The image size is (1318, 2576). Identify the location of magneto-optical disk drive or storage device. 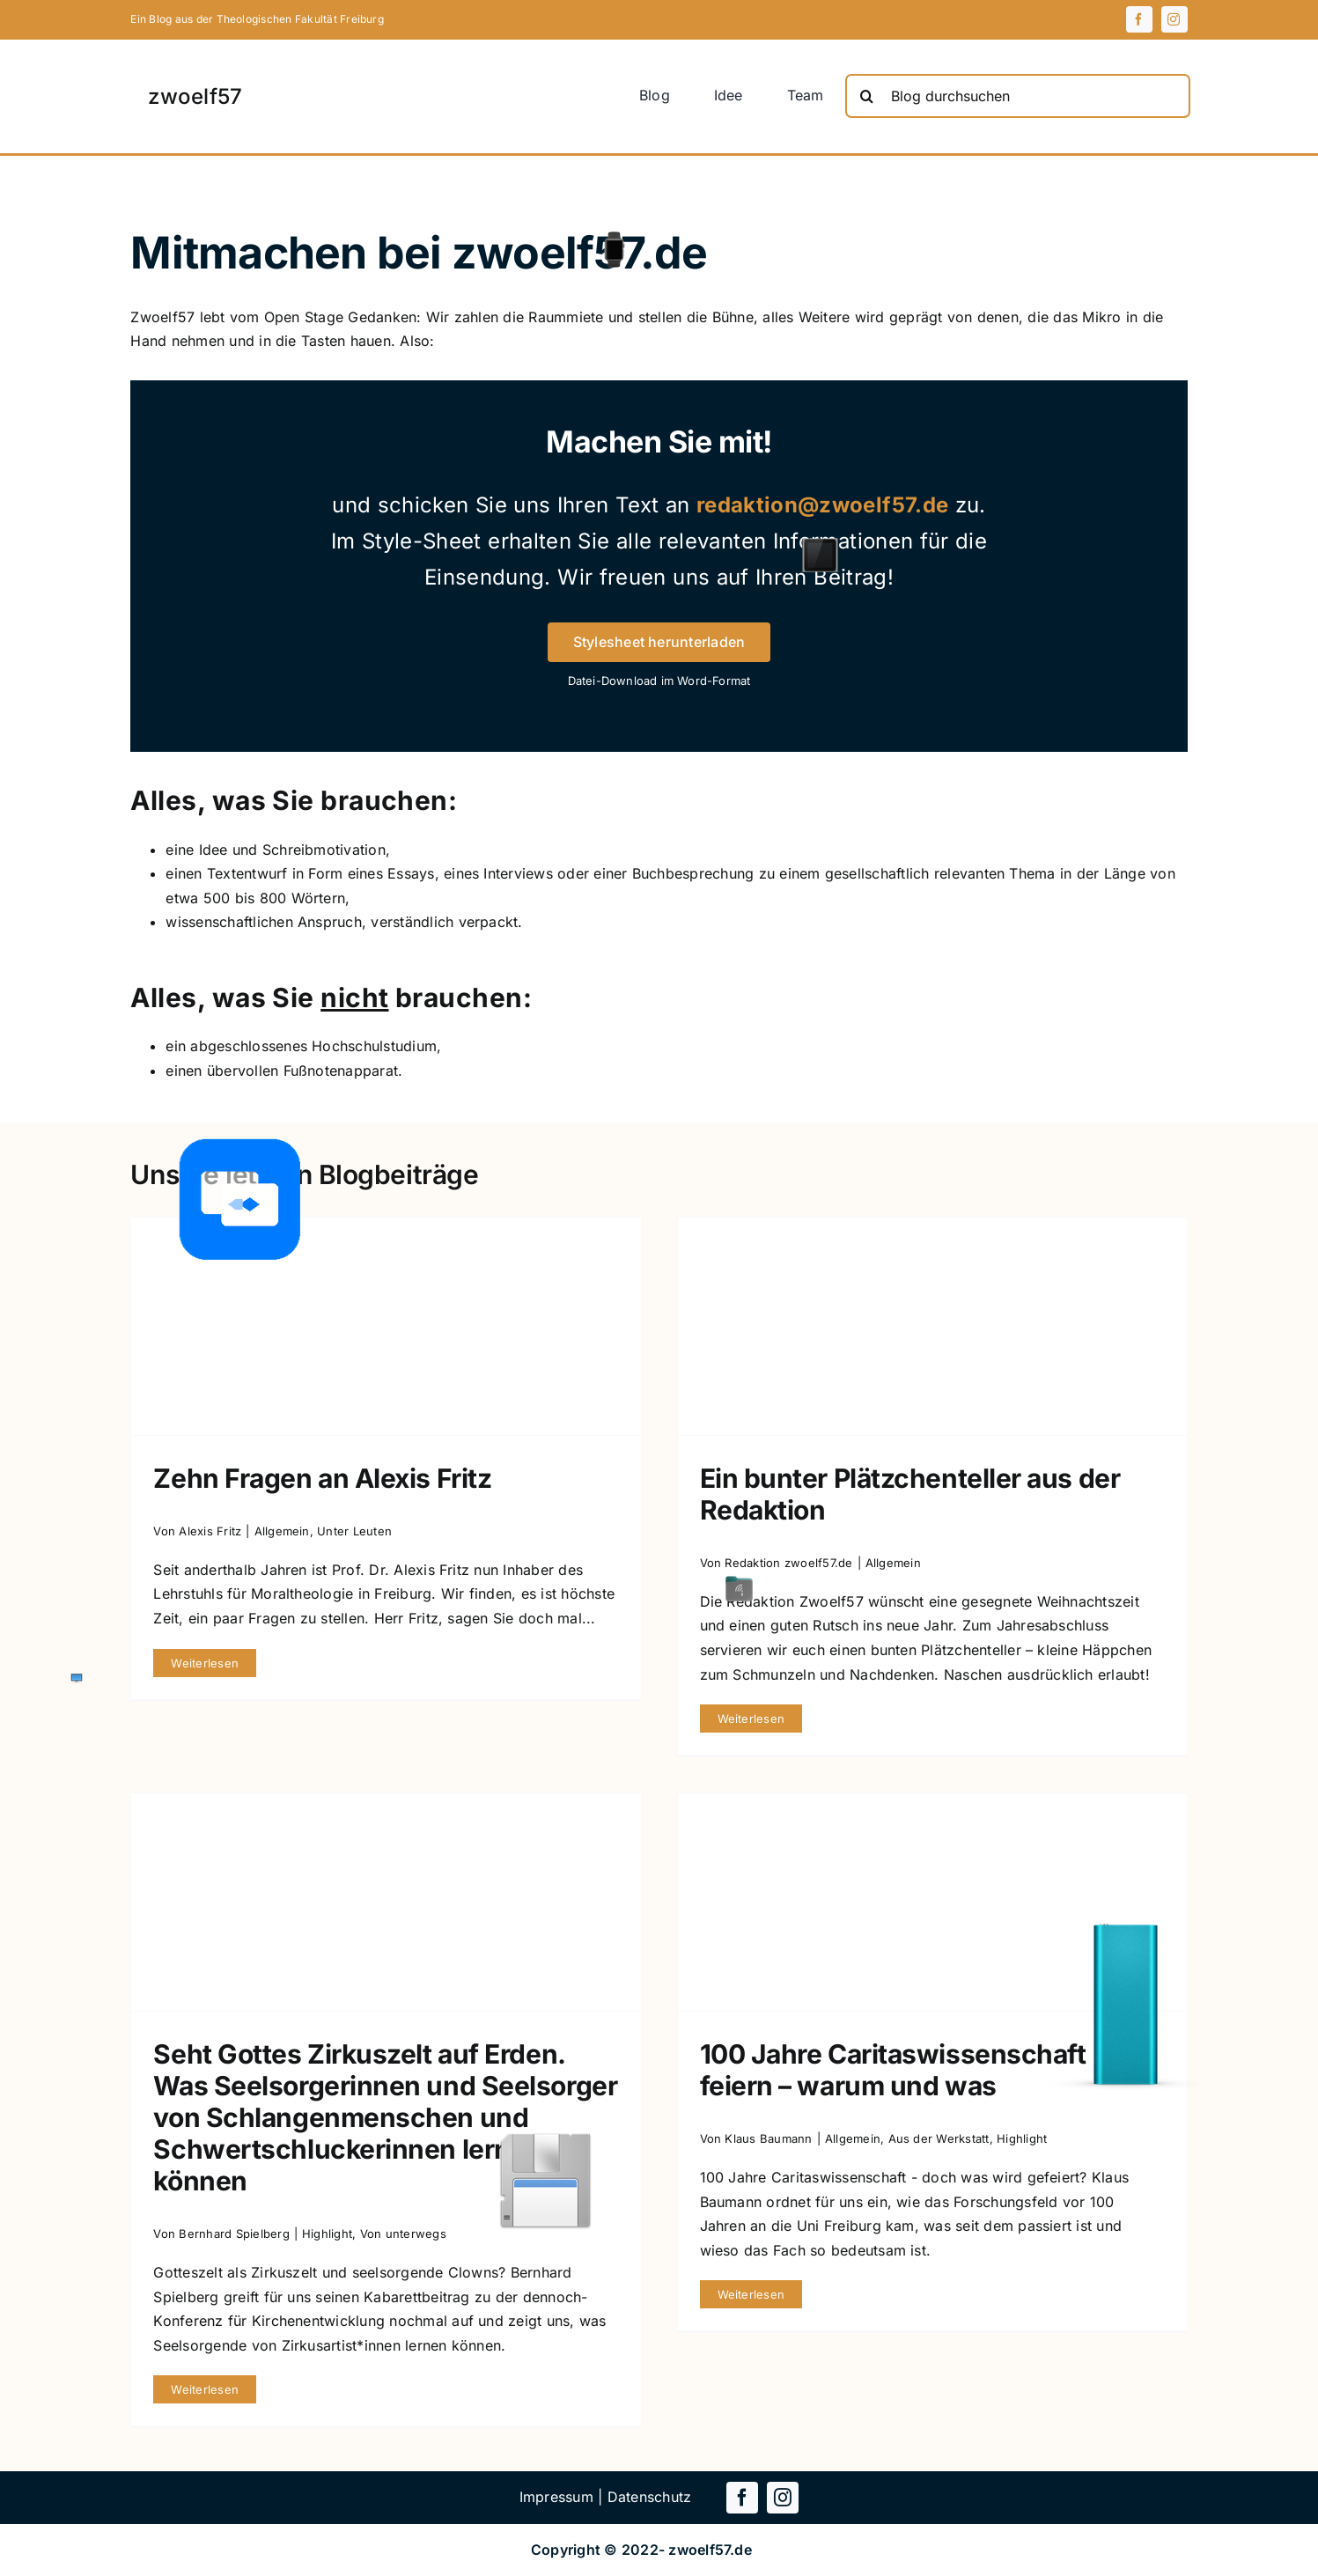
(545, 2181).